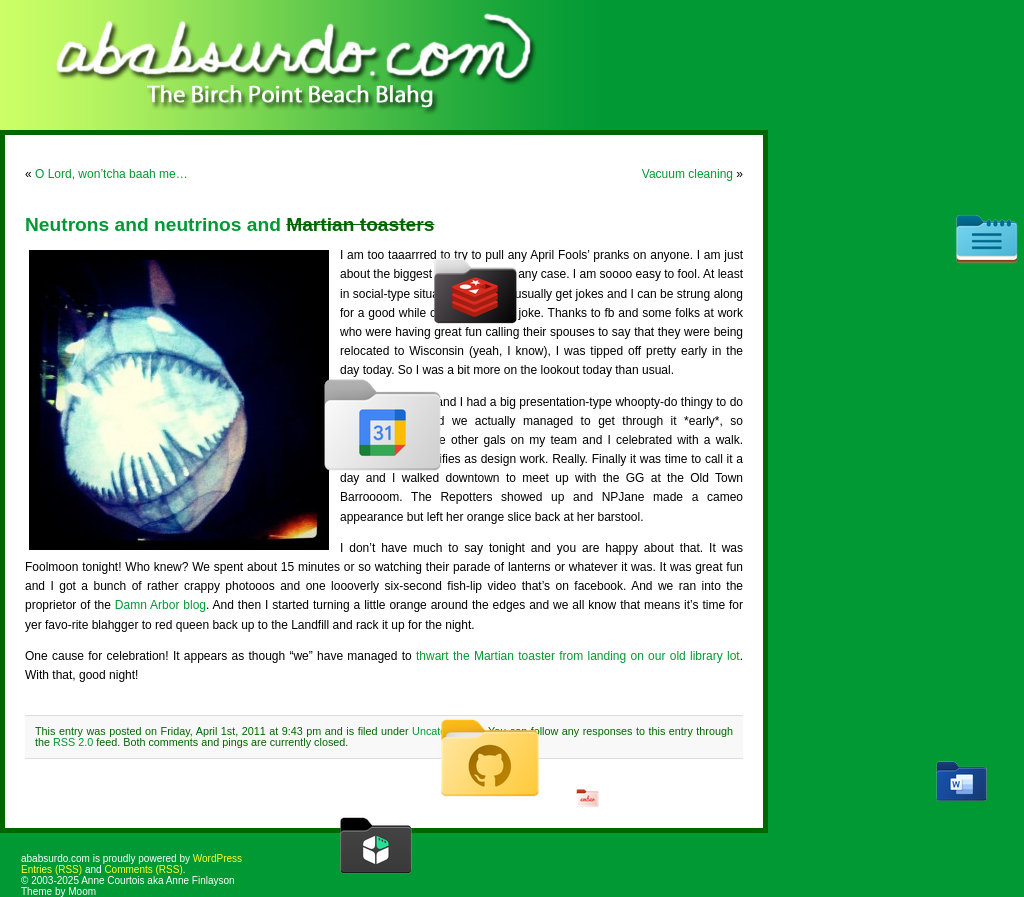 This screenshot has width=1024, height=897. What do you see at coordinates (587, 798) in the screenshot?
I see `open ember.js project folder` at bounding box center [587, 798].